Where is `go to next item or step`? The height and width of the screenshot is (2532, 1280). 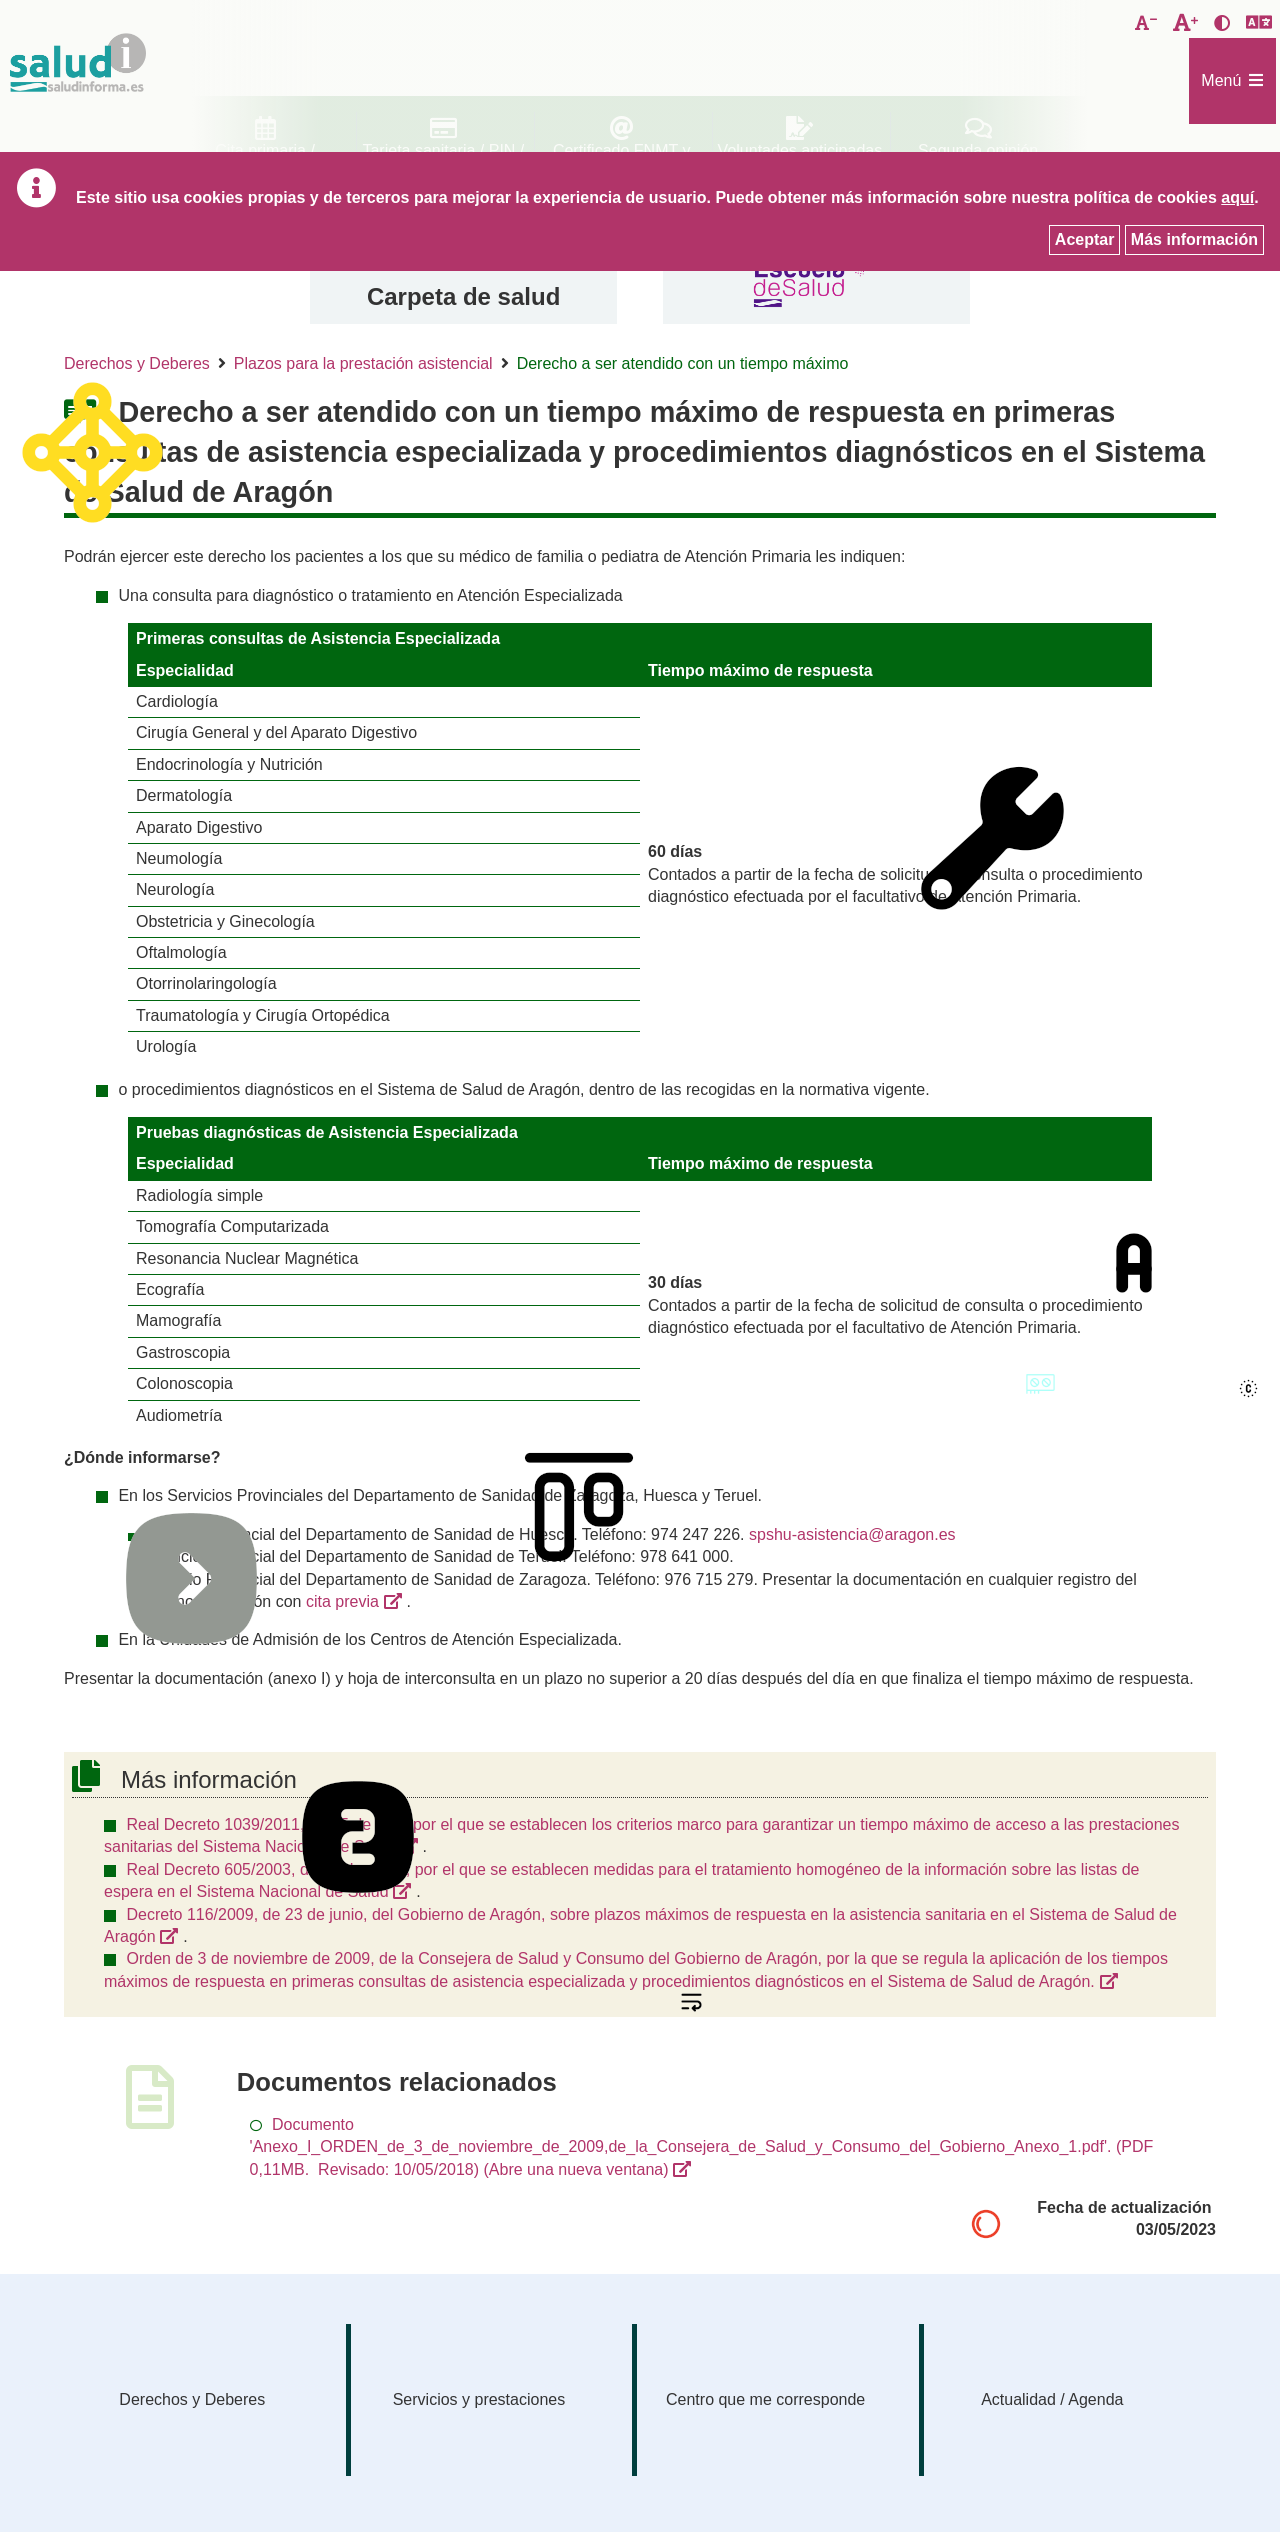 go to next item or step is located at coordinates (191, 1578).